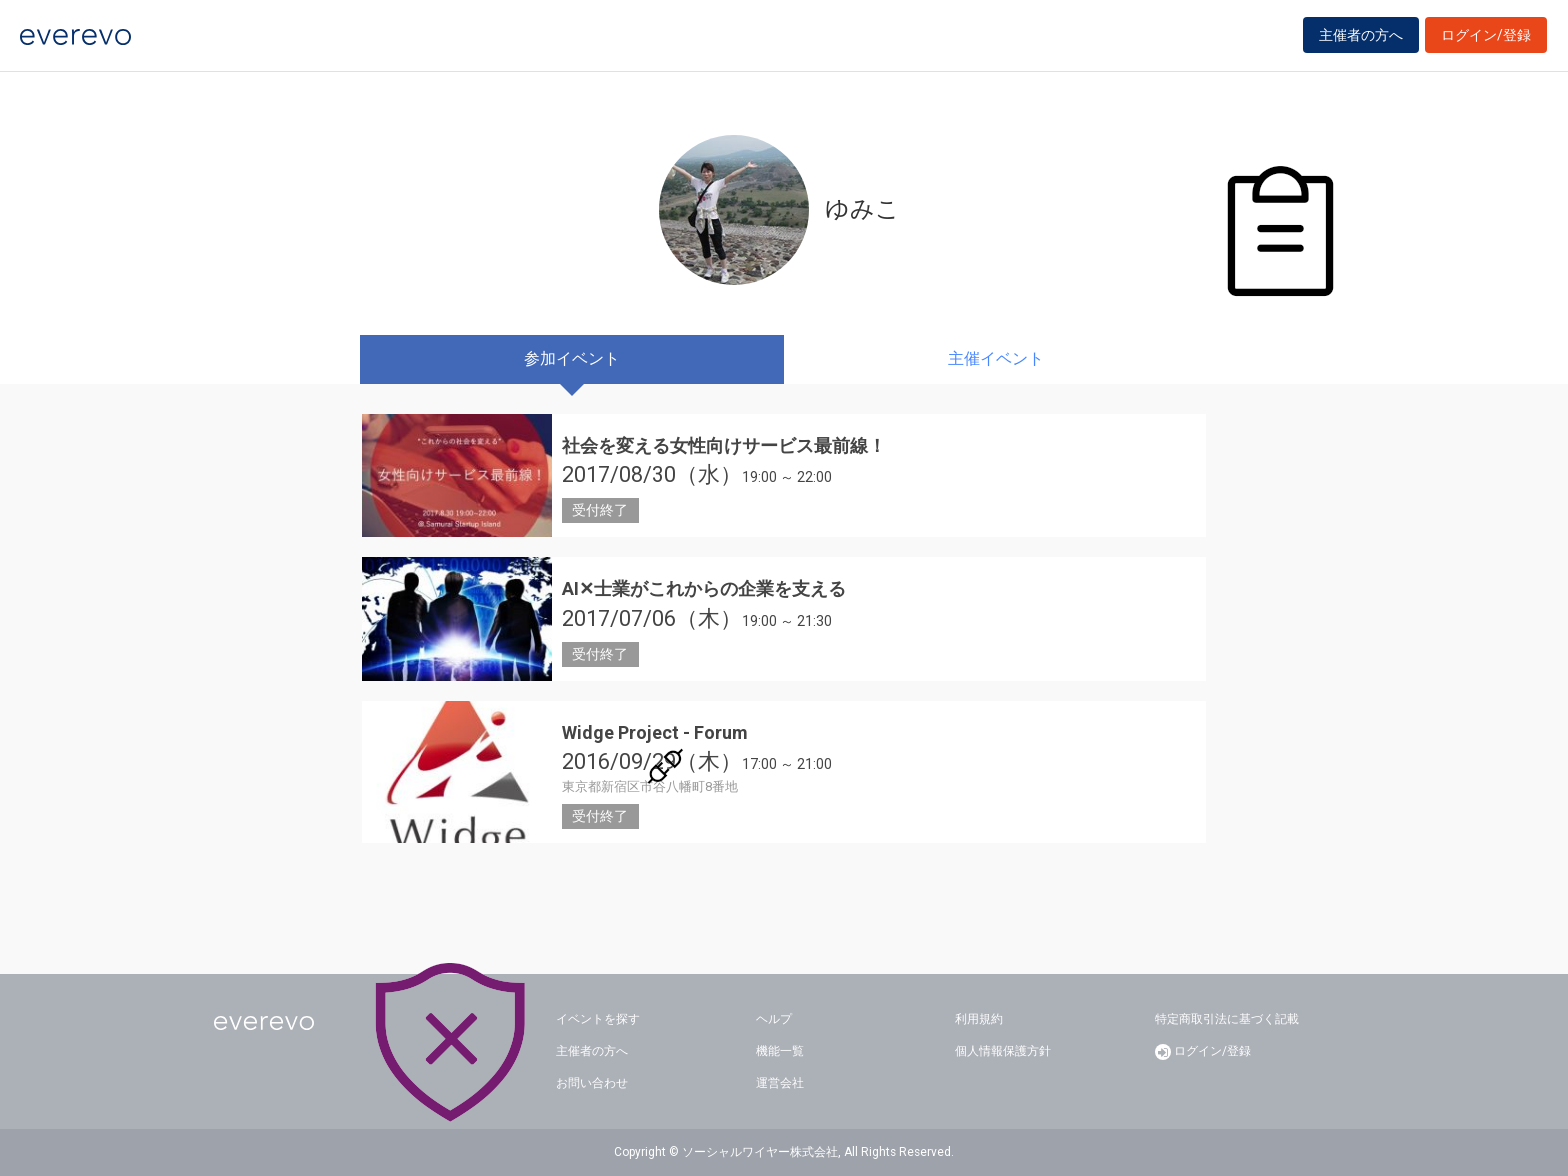 The width and height of the screenshot is (1568, 1176). Describe the element at coordinates (666, 767) in the screenshot. I see `disconnect from debug session` at that location.